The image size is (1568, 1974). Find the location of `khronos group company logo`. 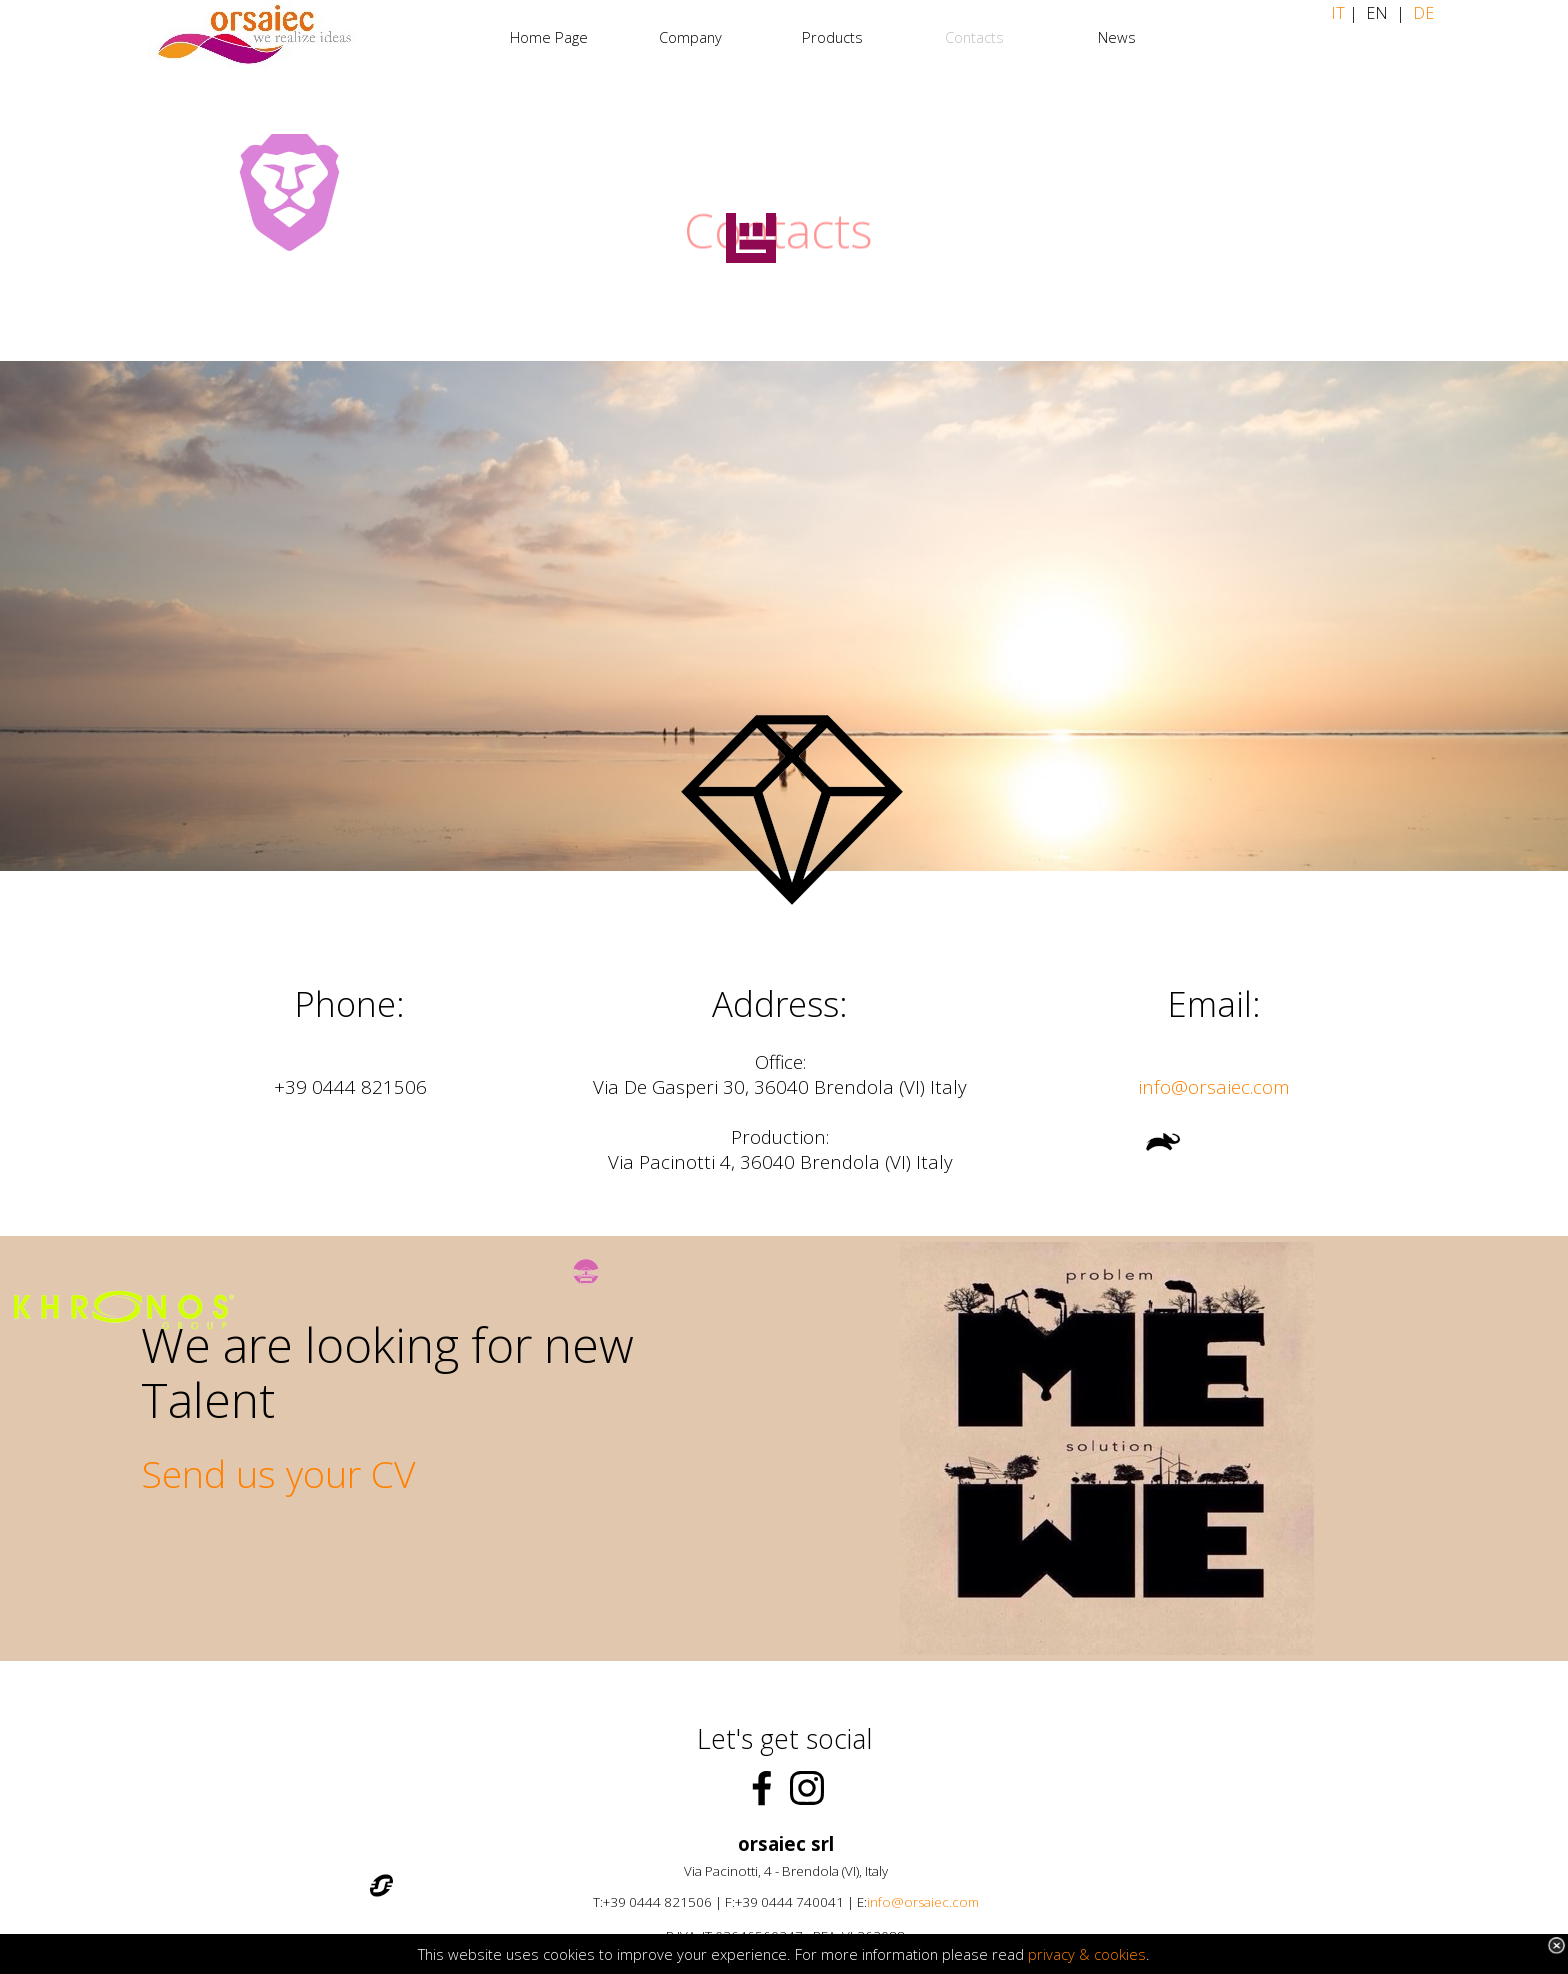

khronos group company logo is located at coordinates (124, 1310).